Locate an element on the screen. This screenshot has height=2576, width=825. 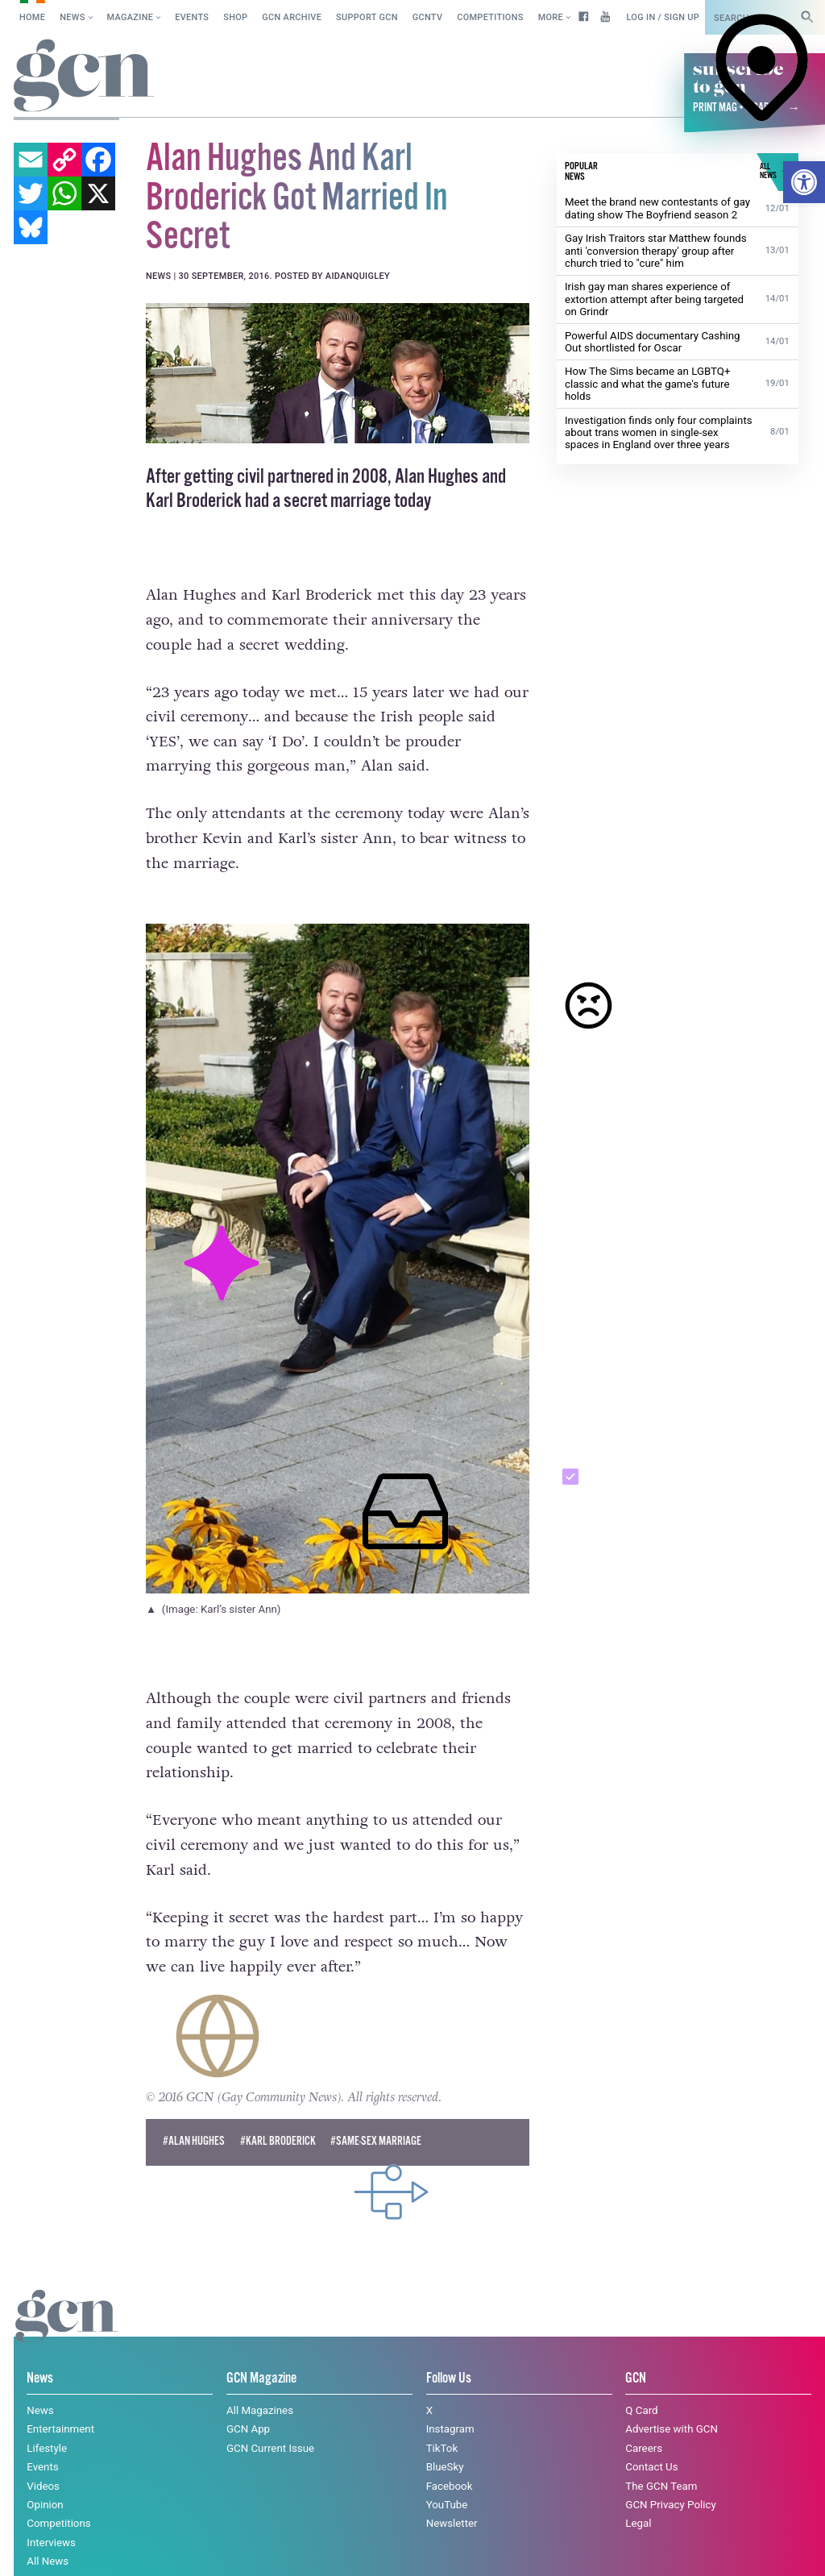
a selected or checked item is located at coordinates (570, 1477).